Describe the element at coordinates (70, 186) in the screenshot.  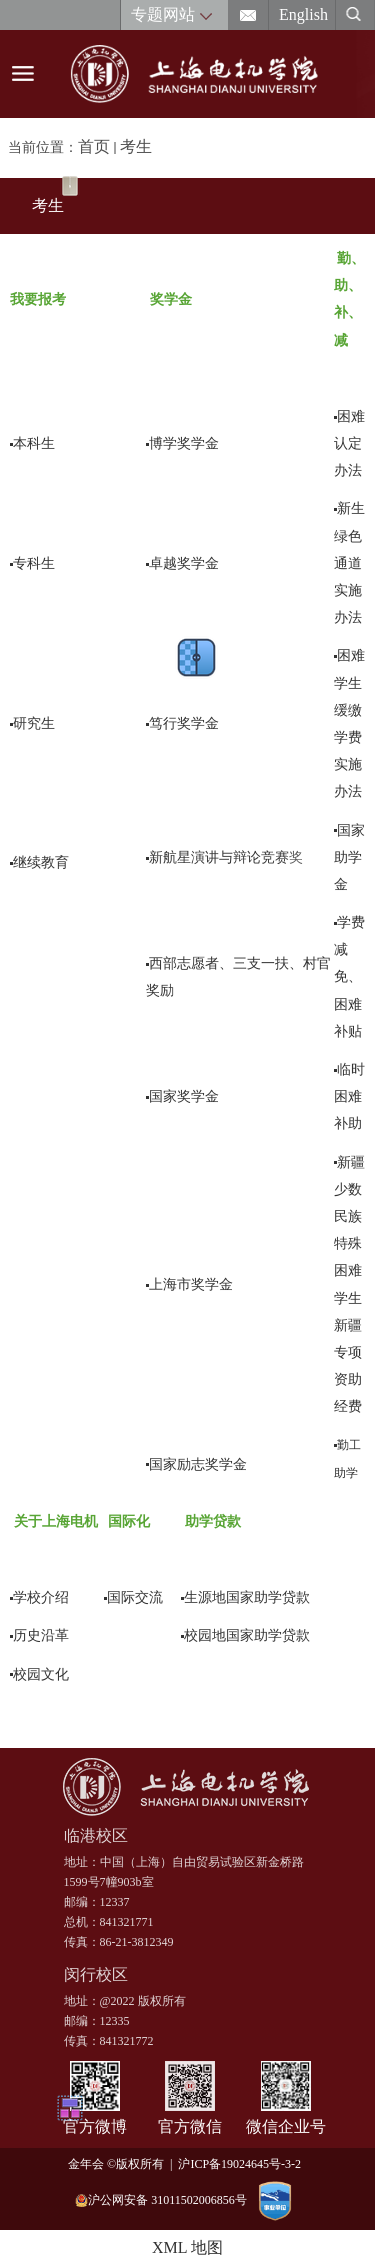
I see `open engrampa archive manager` at that location.